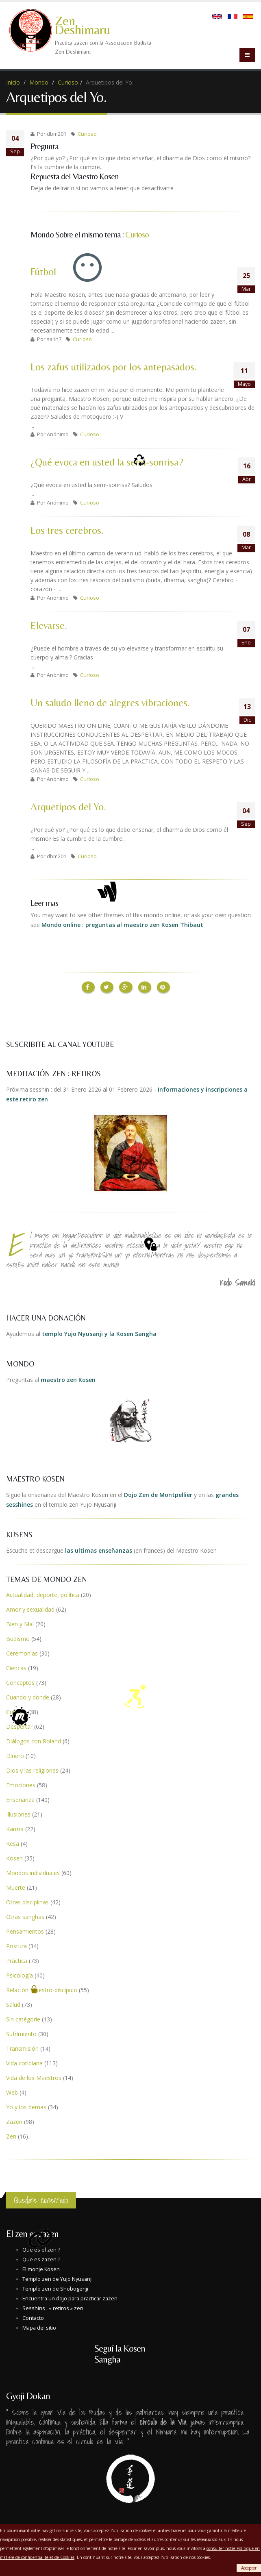 The image size is (261, 2576). I want to click on access ice skating activities or locations, so click(135, 1696).